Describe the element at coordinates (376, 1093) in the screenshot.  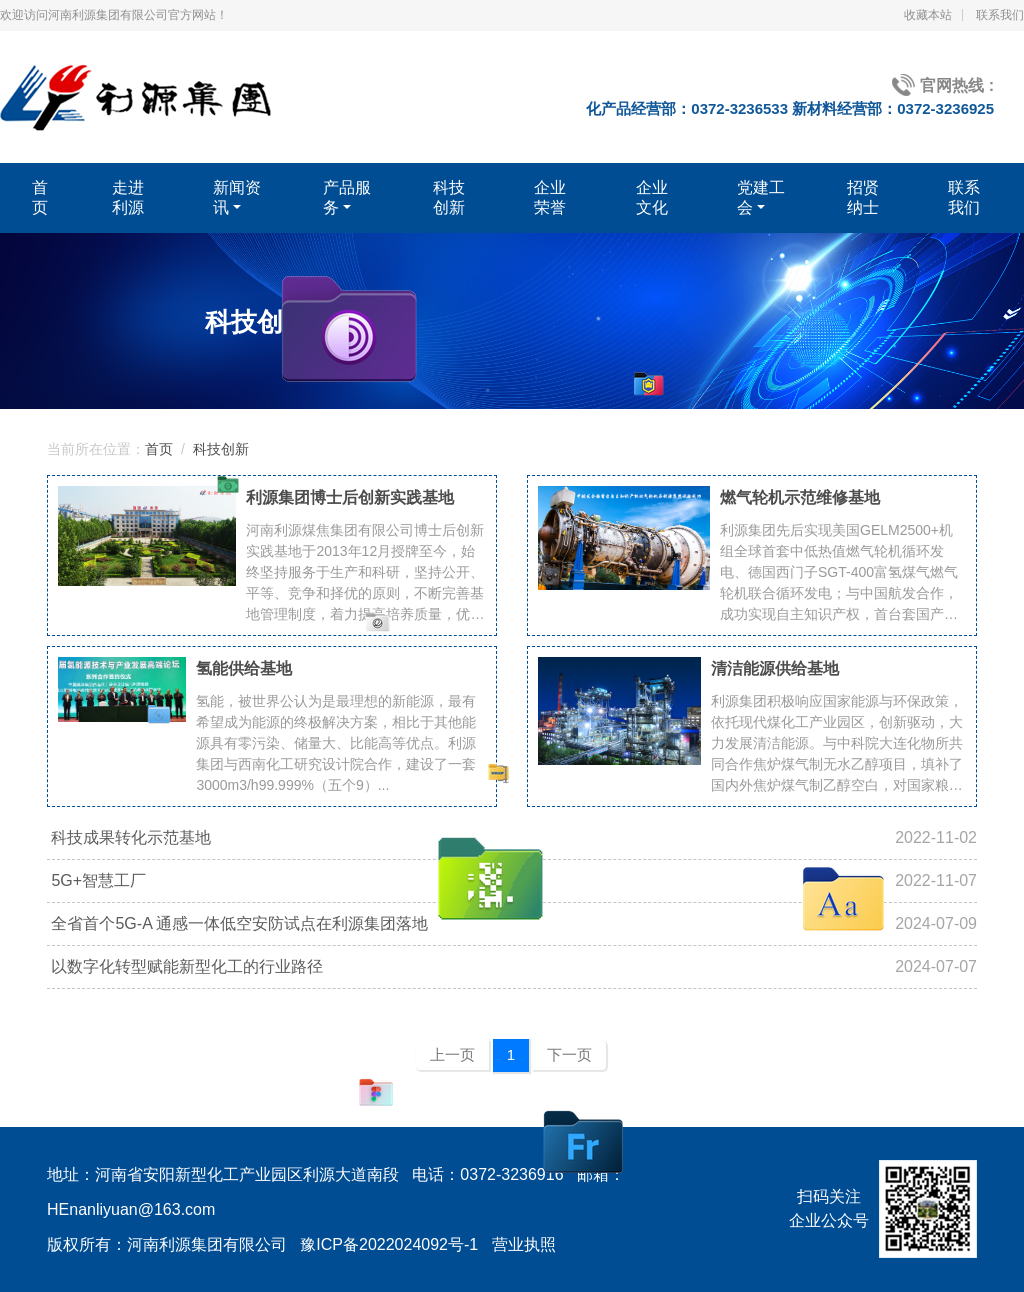
I see `open folder containing figma design files` at that location.